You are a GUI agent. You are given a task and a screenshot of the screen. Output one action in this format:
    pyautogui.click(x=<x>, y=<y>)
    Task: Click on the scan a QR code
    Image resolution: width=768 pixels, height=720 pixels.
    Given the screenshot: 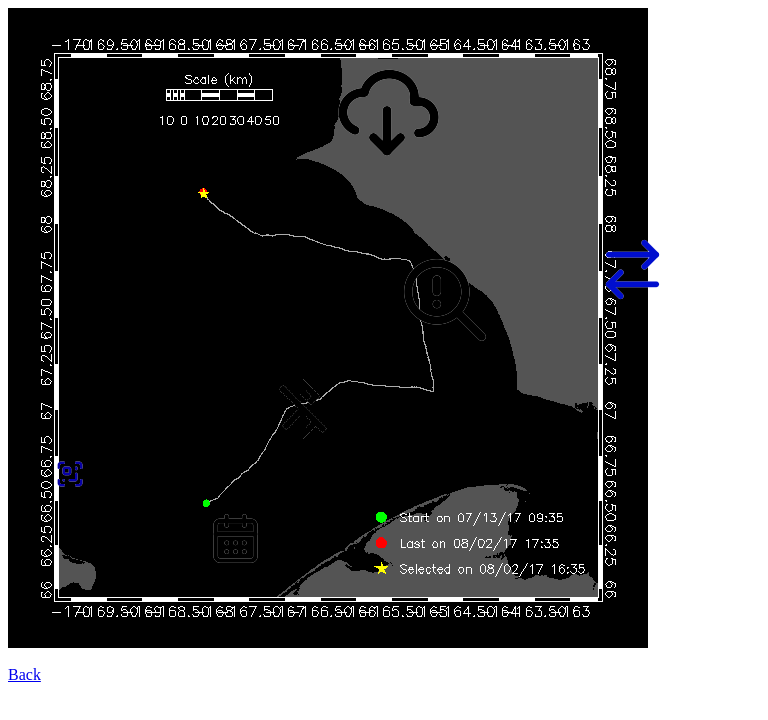 What is the action you would take?
    pyautogui.click(x=70, y=474)
    